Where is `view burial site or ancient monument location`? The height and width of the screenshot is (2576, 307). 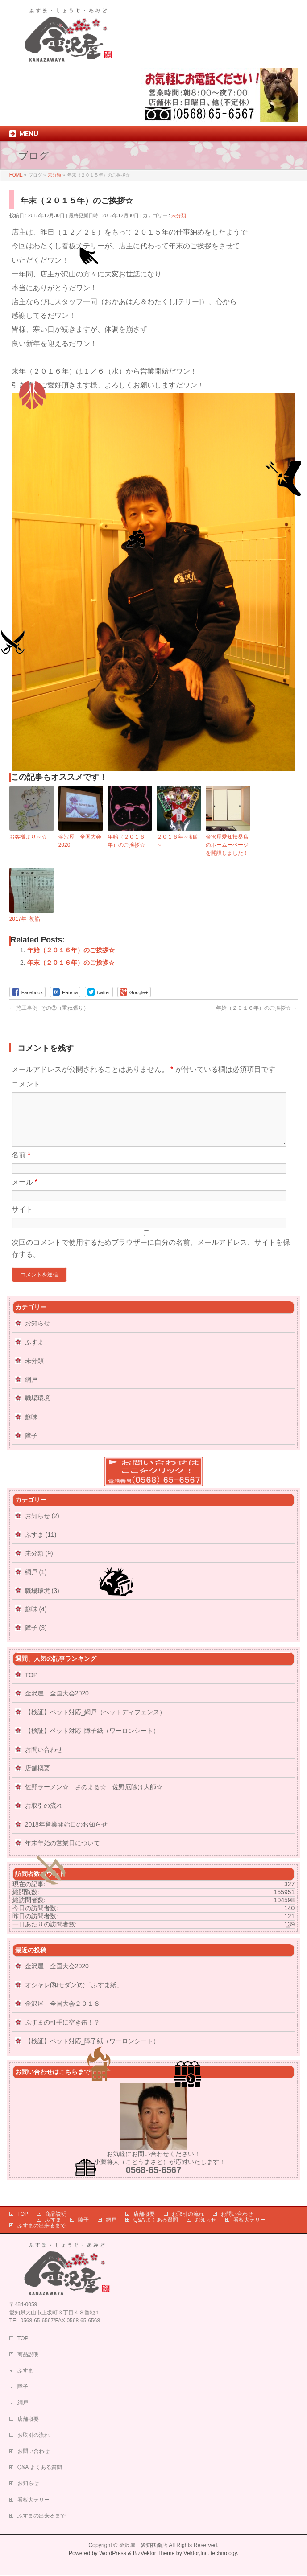 view burial site or ancient monument location is located at coordinates (116, 1580).